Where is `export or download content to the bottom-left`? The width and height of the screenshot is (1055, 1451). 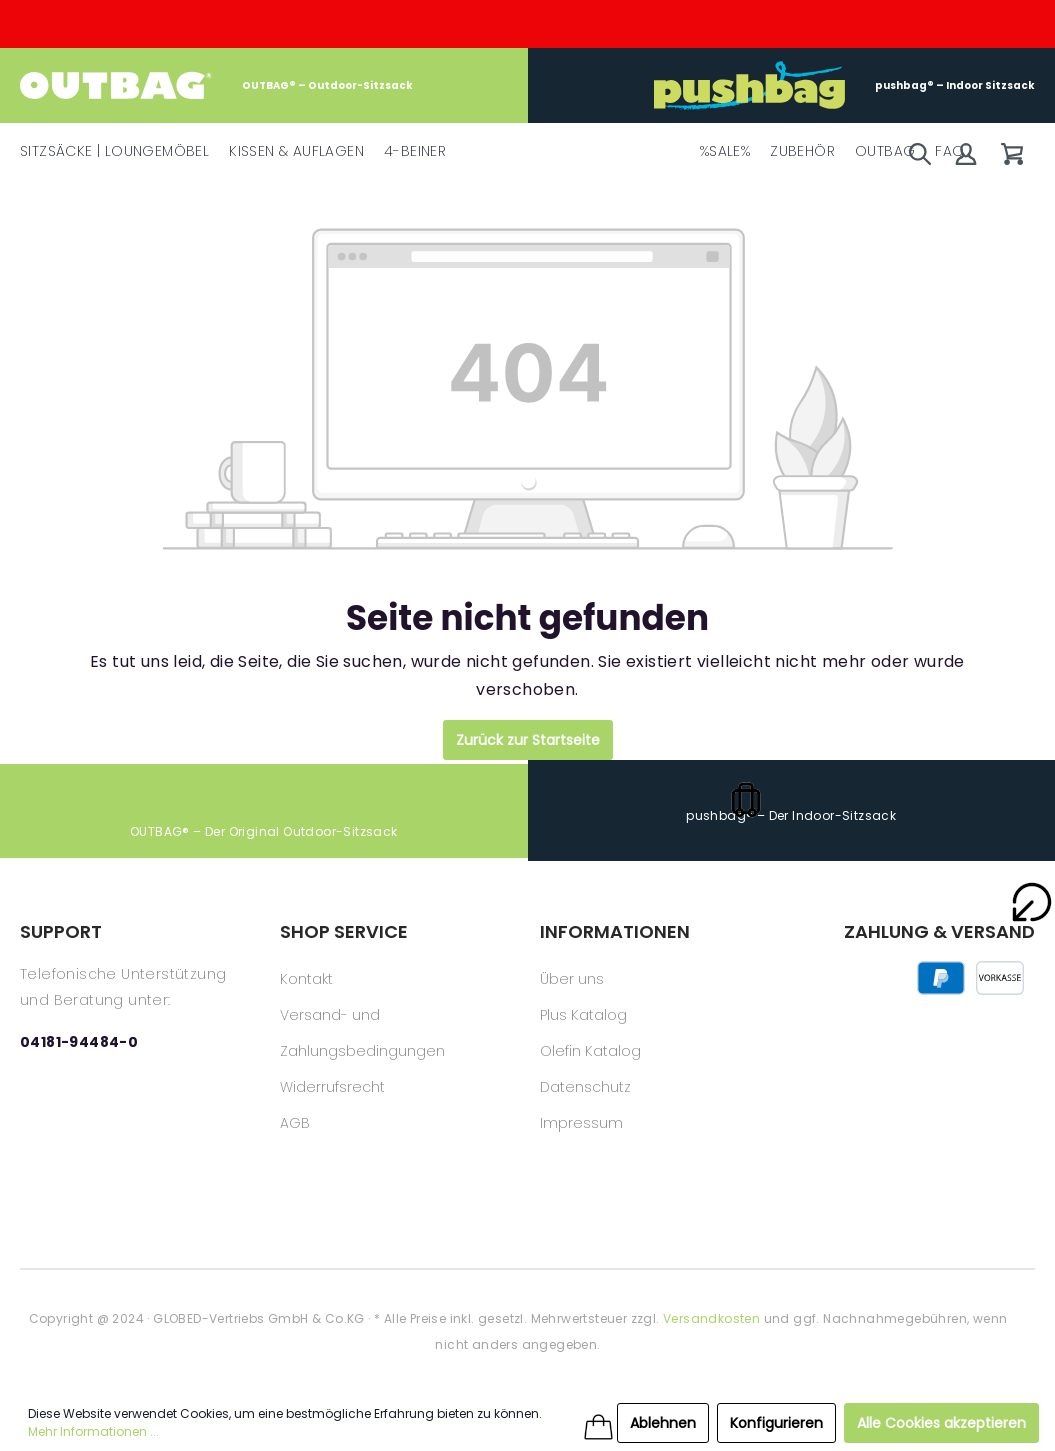
export or download content to the bottom-left is located at coordinates (1032, 902).